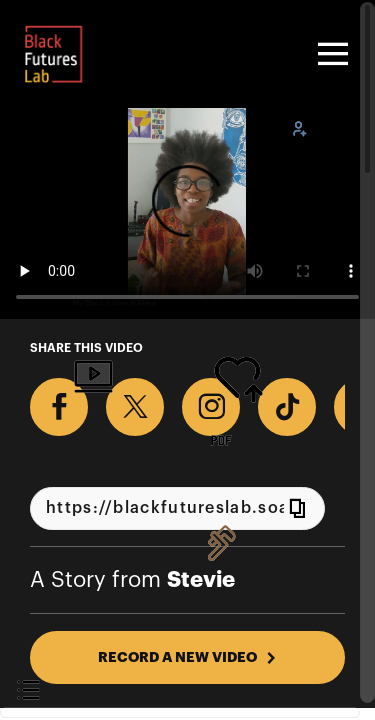 The image size is (375, 720). What do you see at coordinates (237, 377) in the screenshot?
I see `upload or share a favorite item` at bounding box center [237, 377].